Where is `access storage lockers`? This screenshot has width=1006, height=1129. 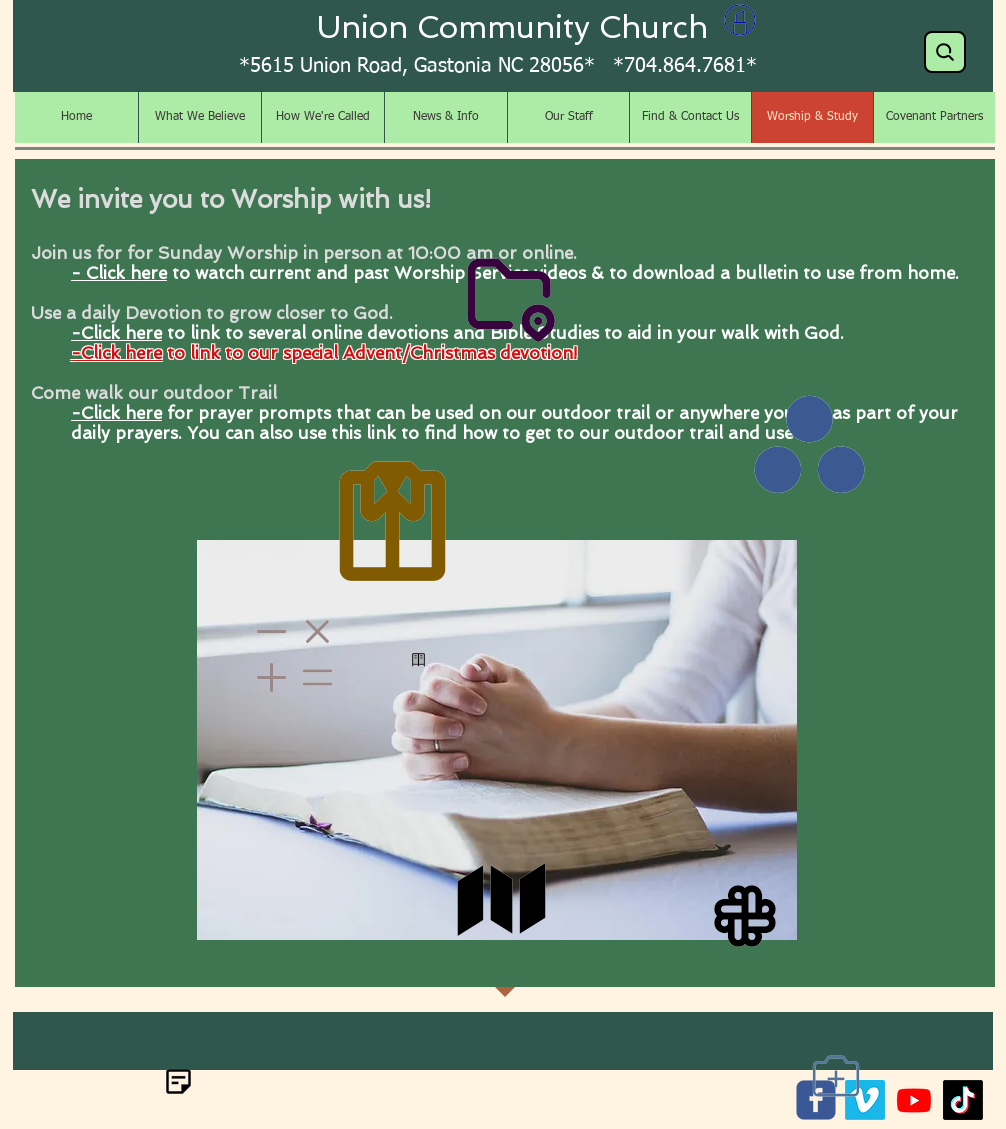
access storage lockers is located at coordinates (418, 659).